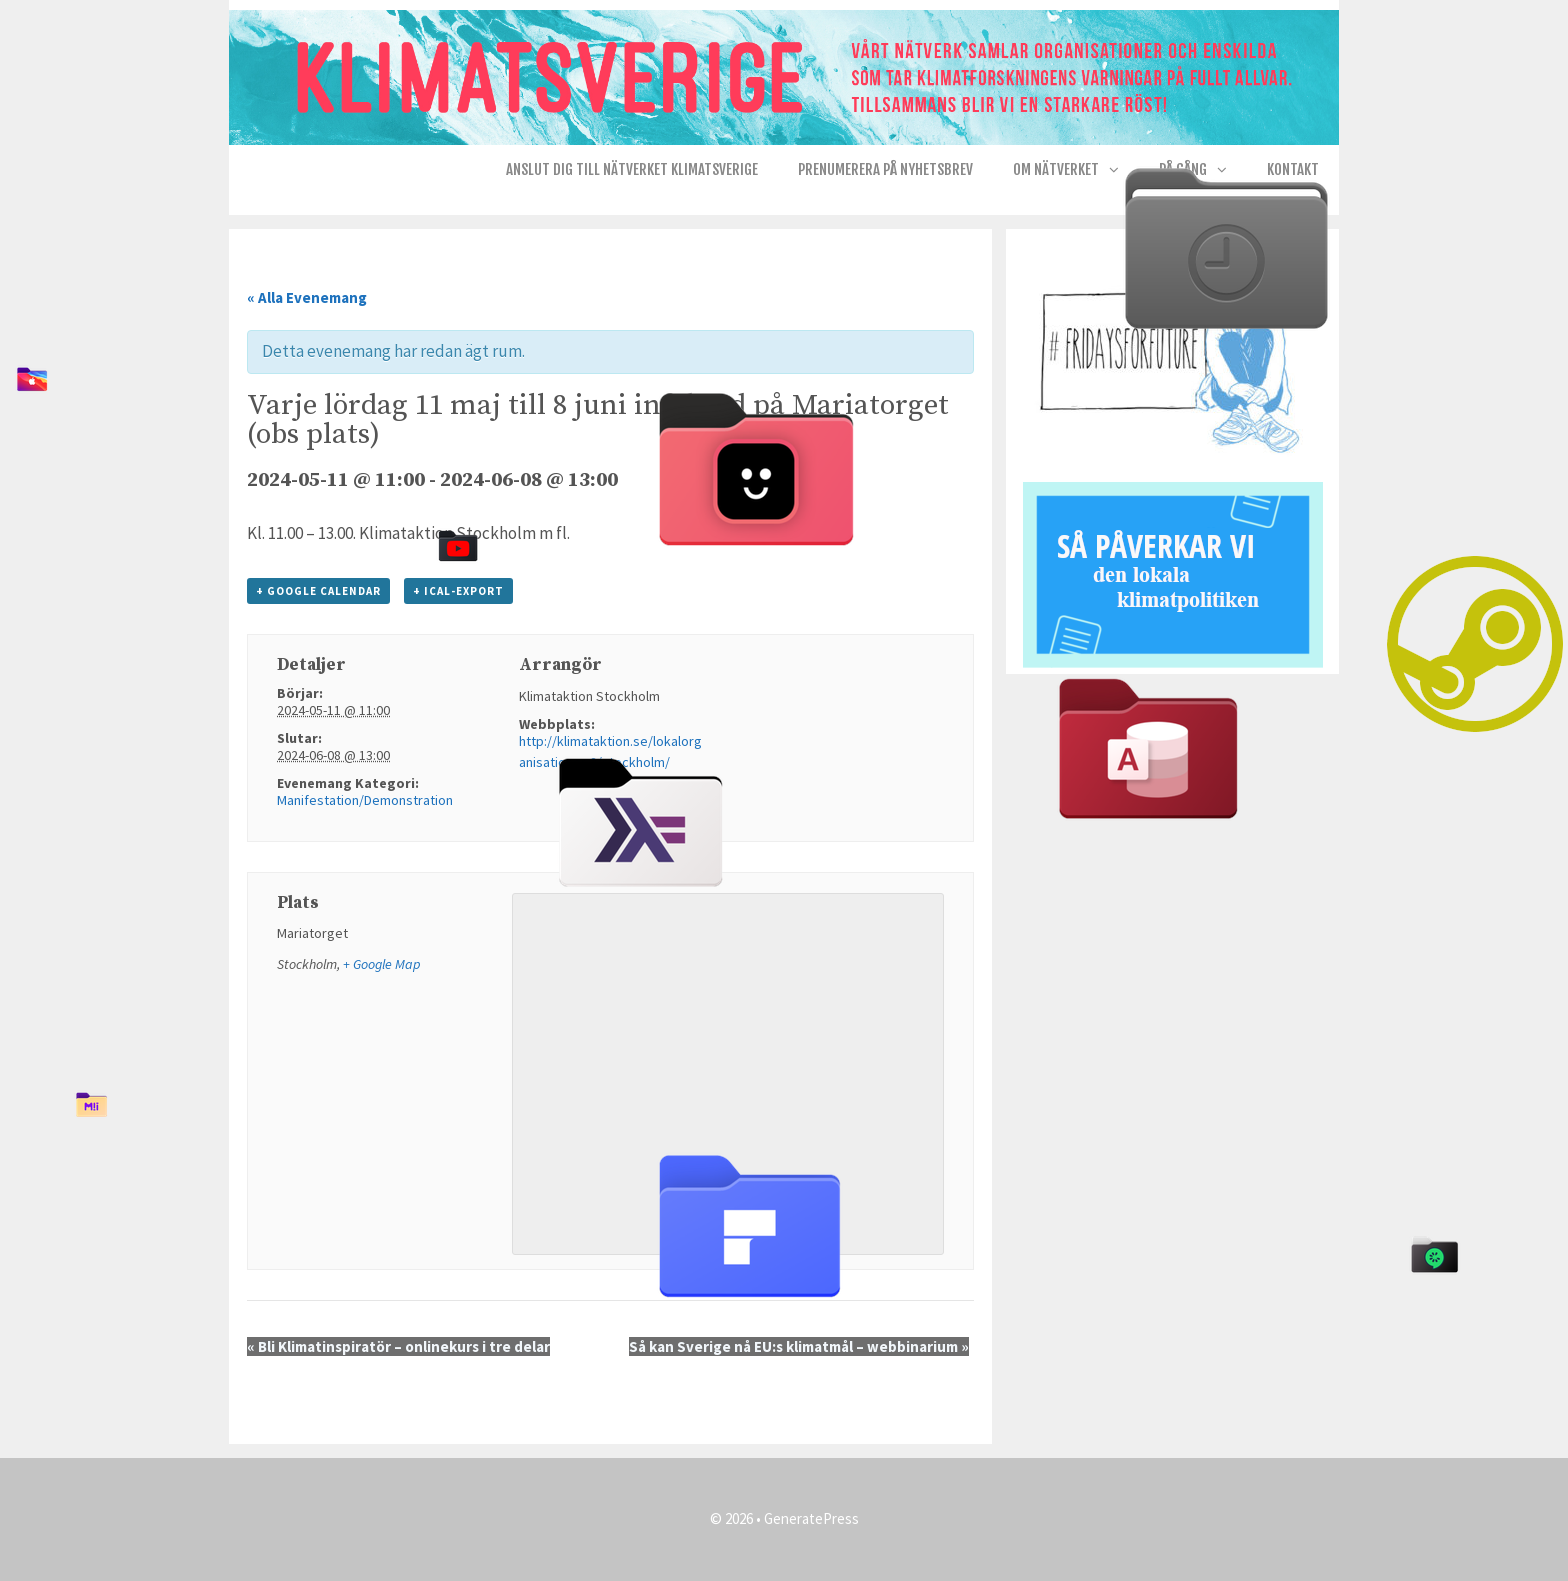  I want to click on open adobe creative cloud files folder, so click(755, 474).